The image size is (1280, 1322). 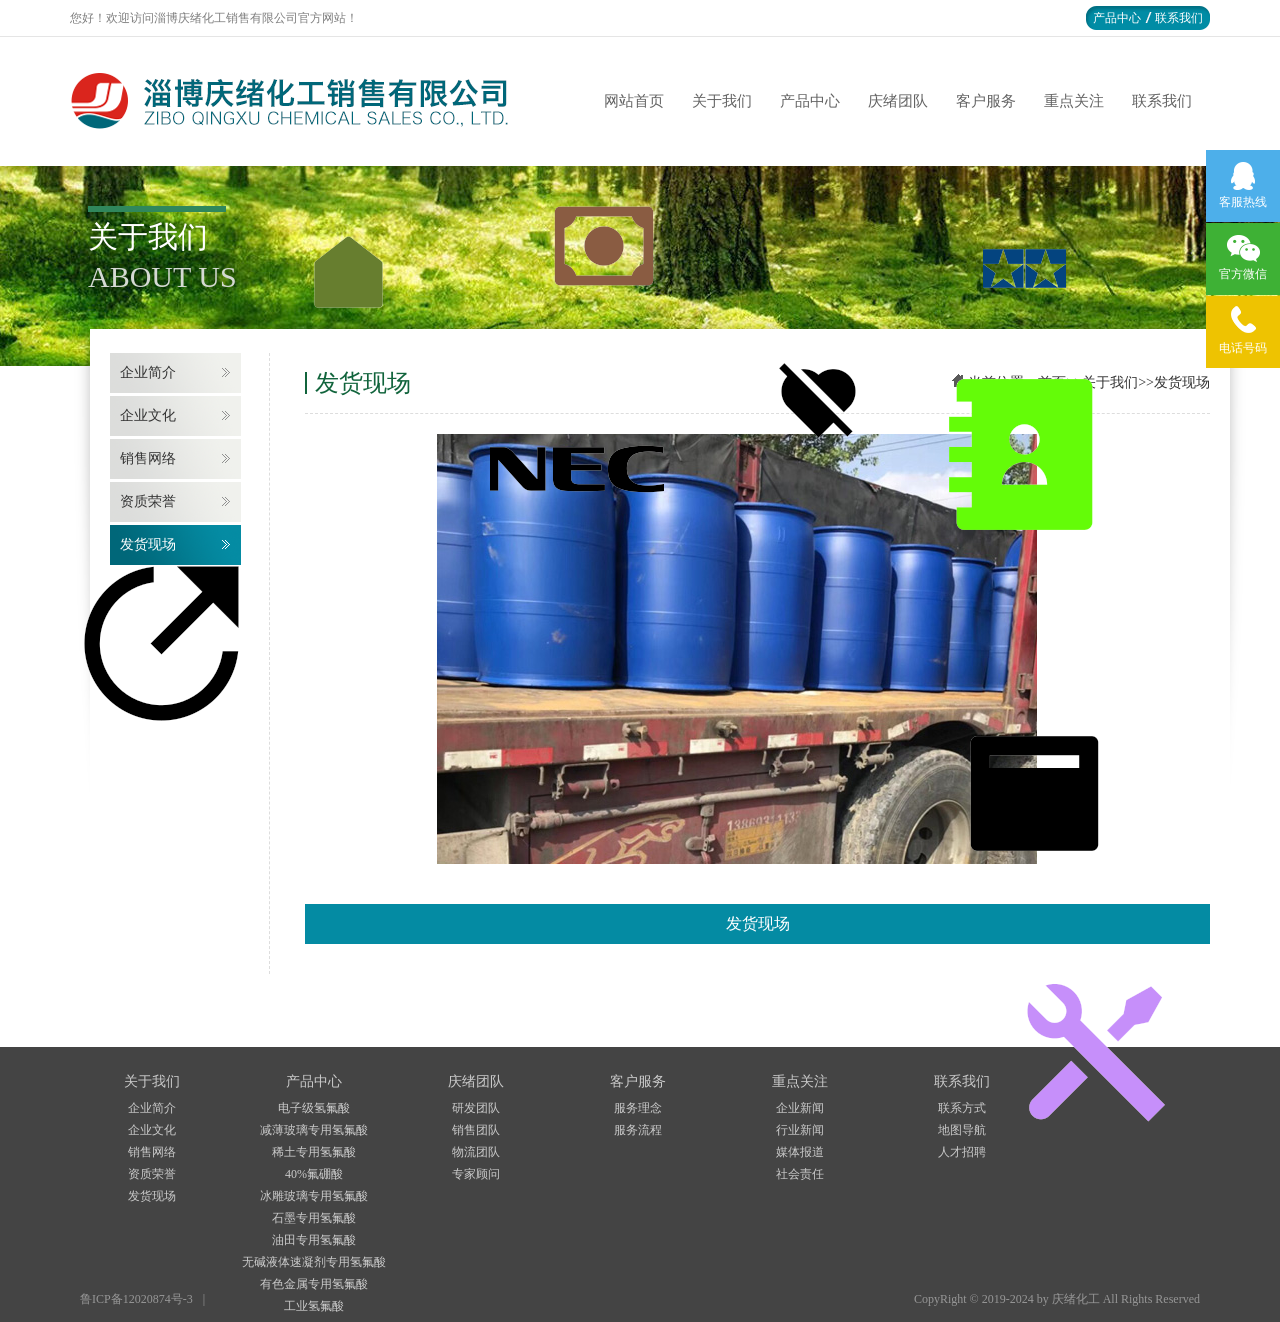 I want to click on view cash or currency balance, so click(x=604, y=246).